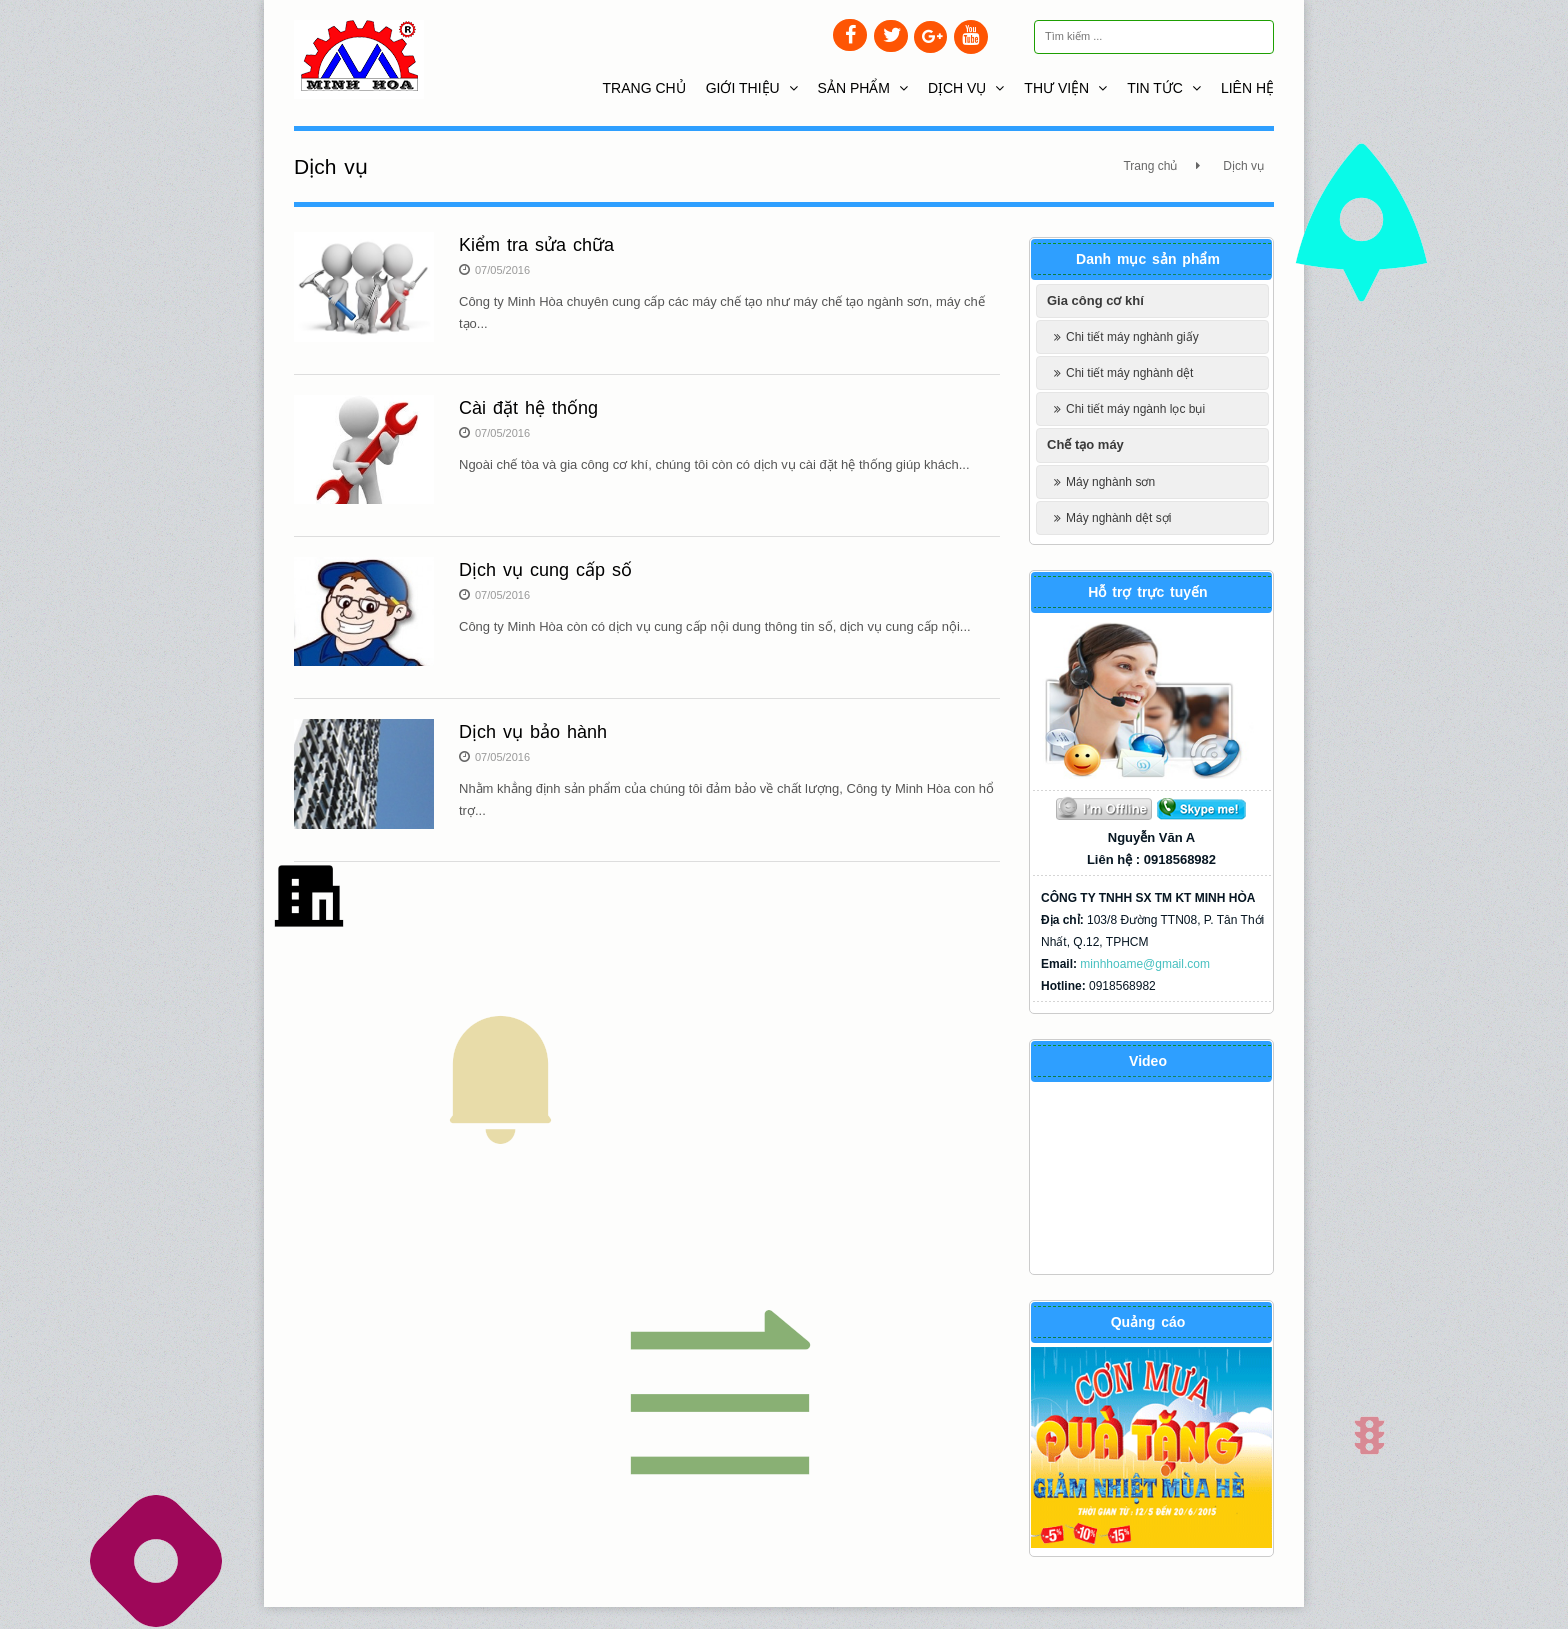 This screenshot has height=1629, width=1568. Describe the element at coordinates (309, 896) in the screenshot. I see `find nearby hotels or accommodations` at that location.